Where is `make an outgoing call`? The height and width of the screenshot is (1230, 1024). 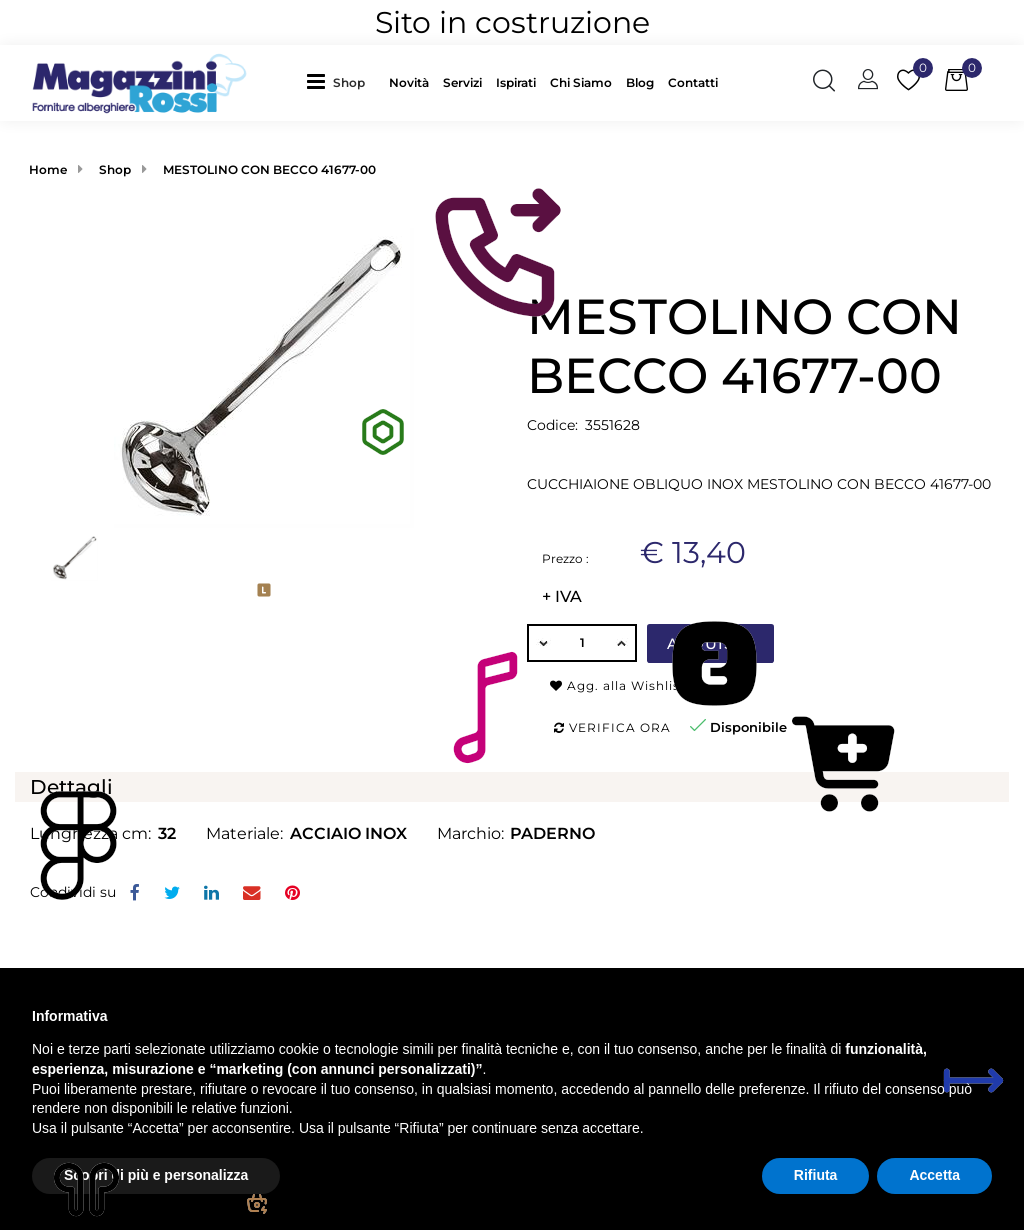
make an outgoing call is located at coordinates (498, 254).